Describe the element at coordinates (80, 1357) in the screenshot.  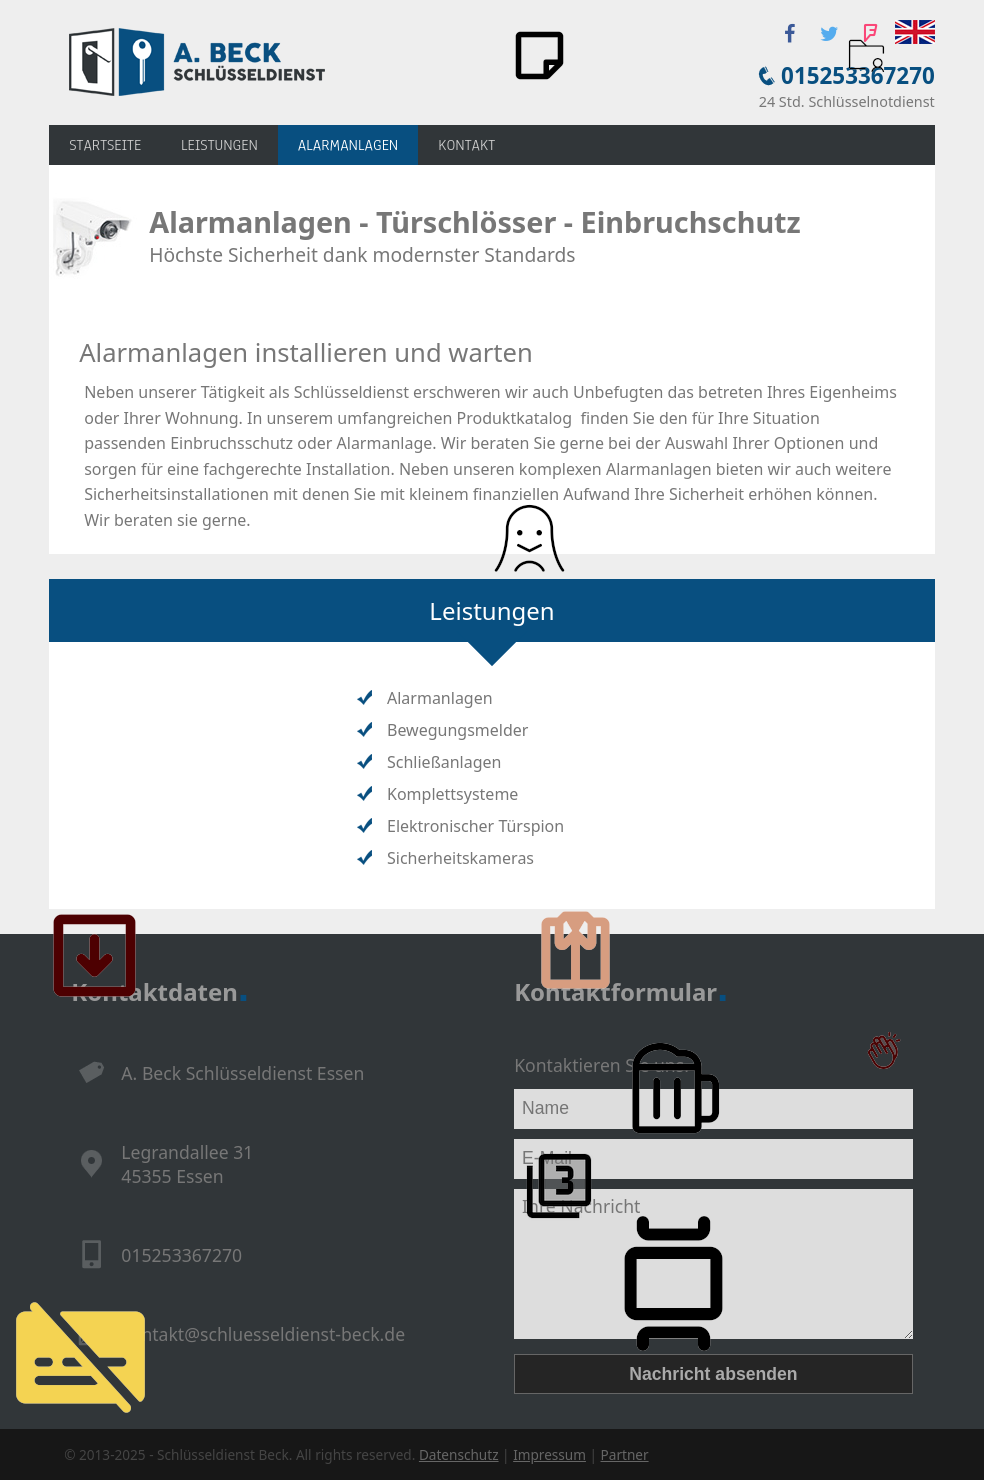
I see `disable subtitles or closed captions` at that location.